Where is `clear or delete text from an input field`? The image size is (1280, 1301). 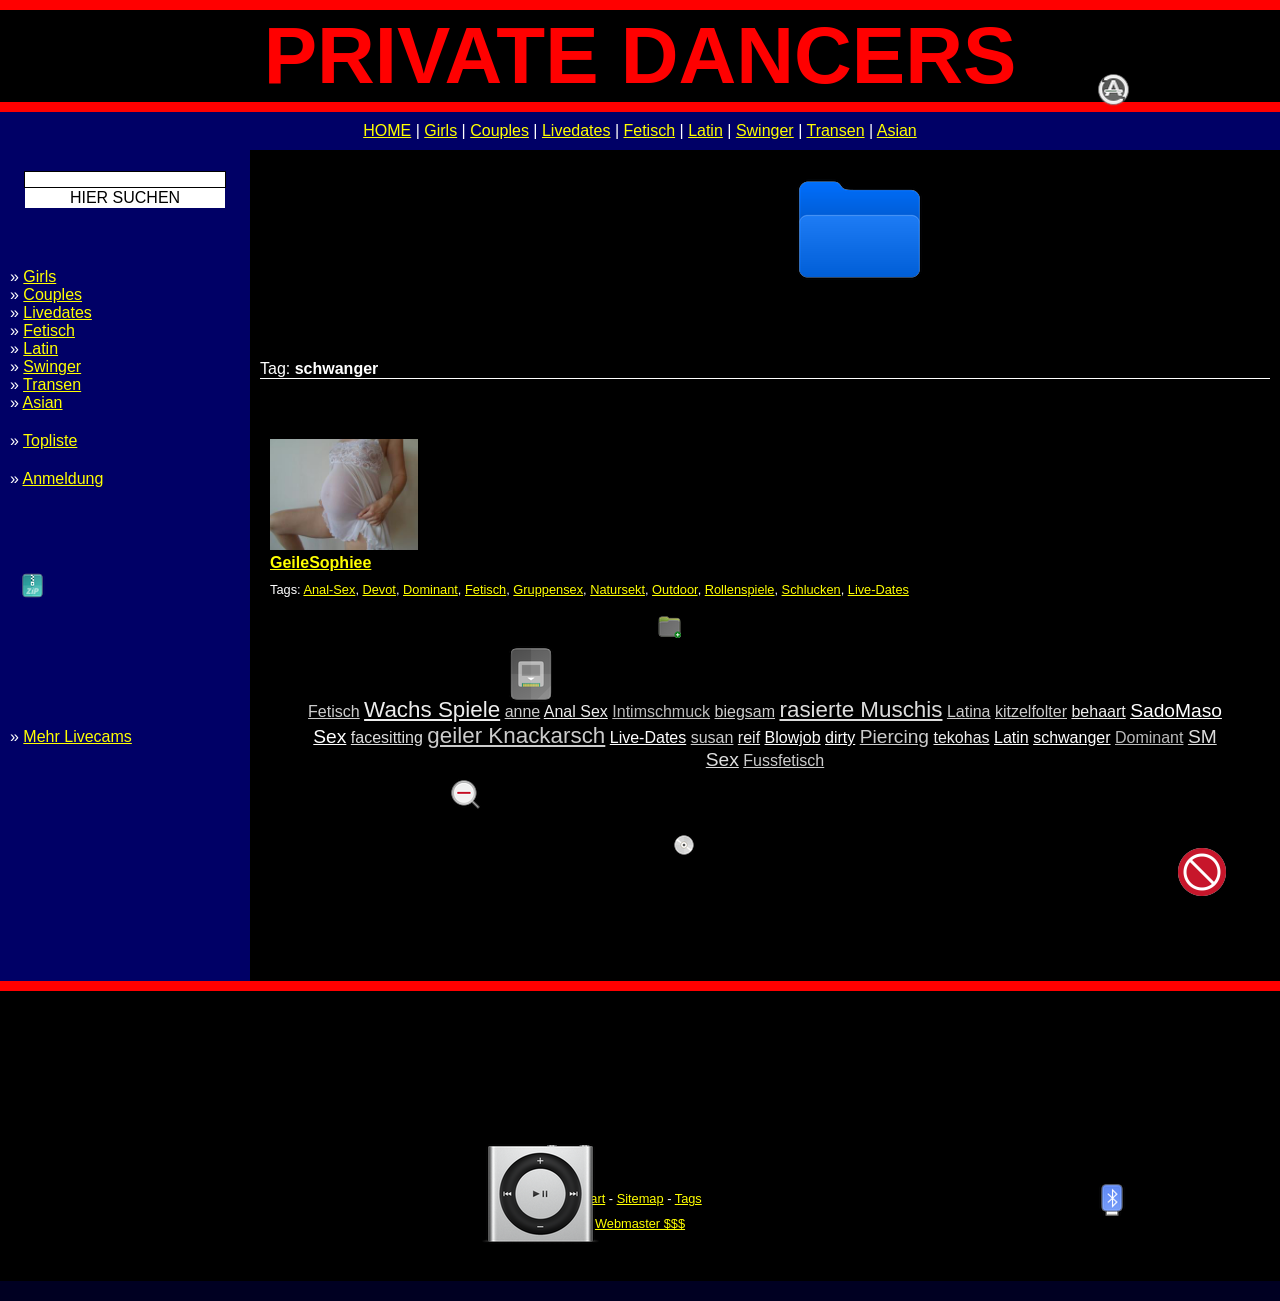 clear or delete text from an input field is located at coordinates (1202, 872).